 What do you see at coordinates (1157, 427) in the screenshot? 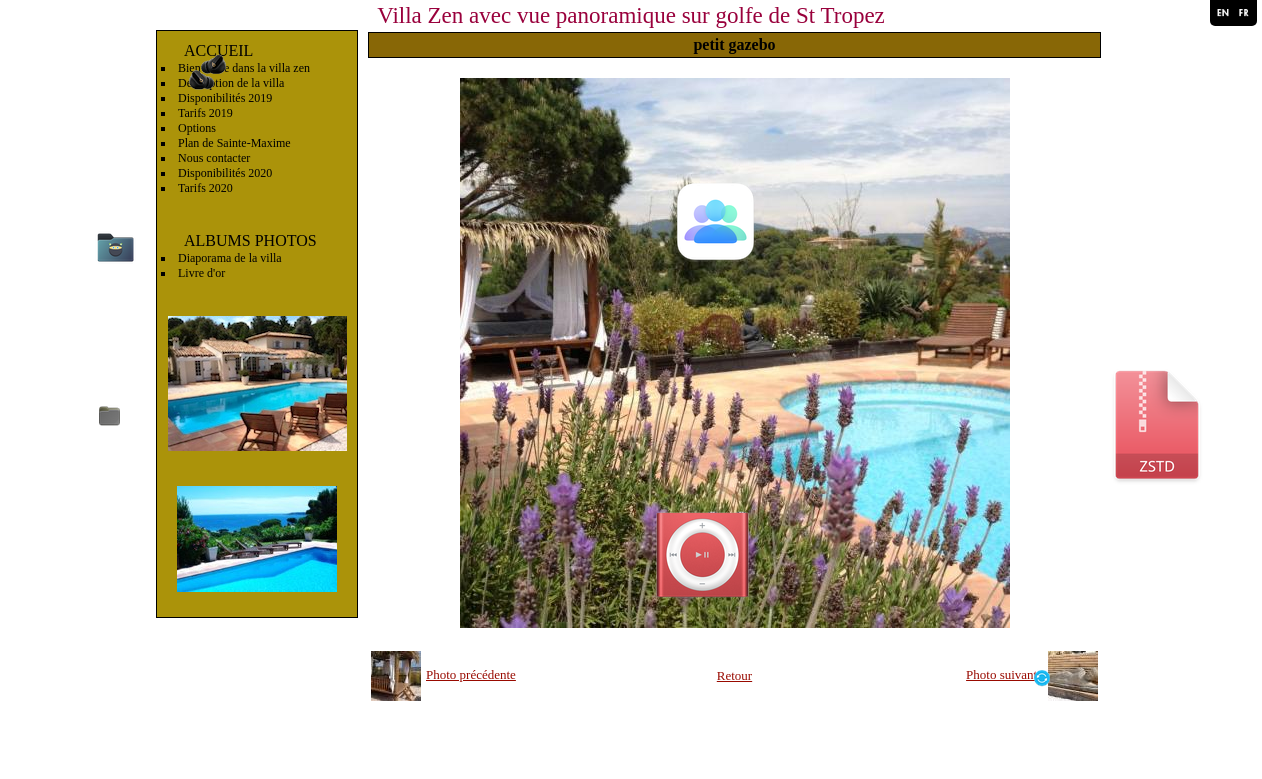
I see `a zstd-compressed tar archive file` at bounding box center [1157, 427].